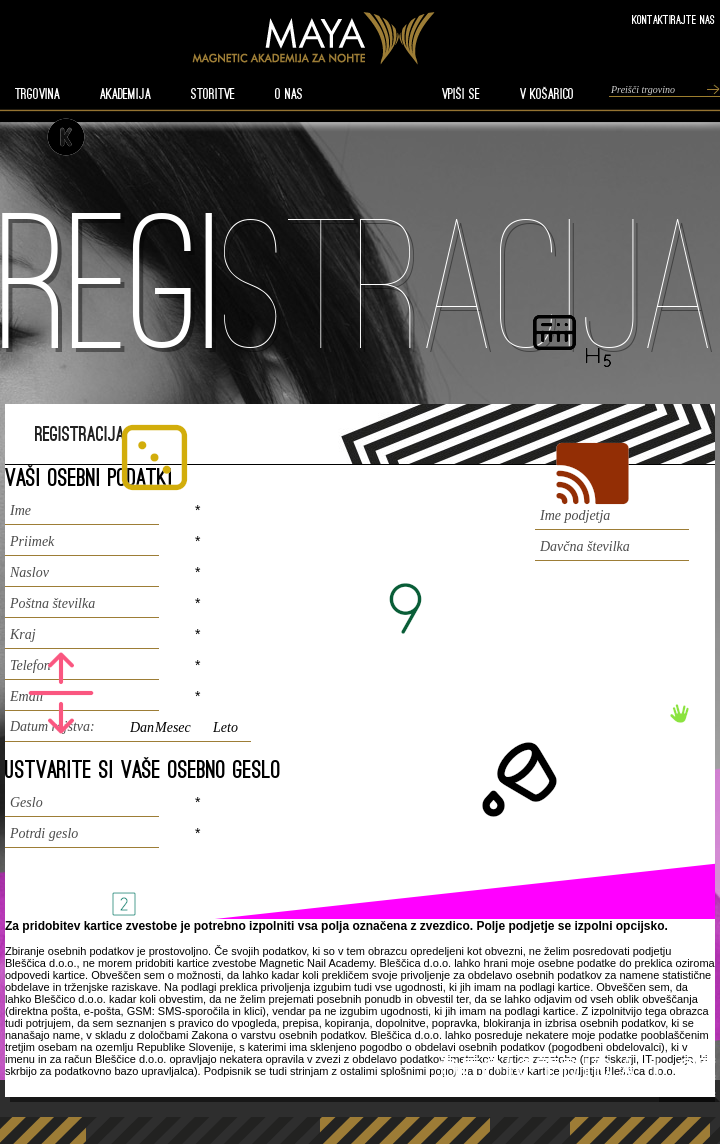 The image size is (720, 1144). Describe the element at coordinates (405, 608) in the screenshot. I see `indicates the number nine in a list or sequence` at that location.